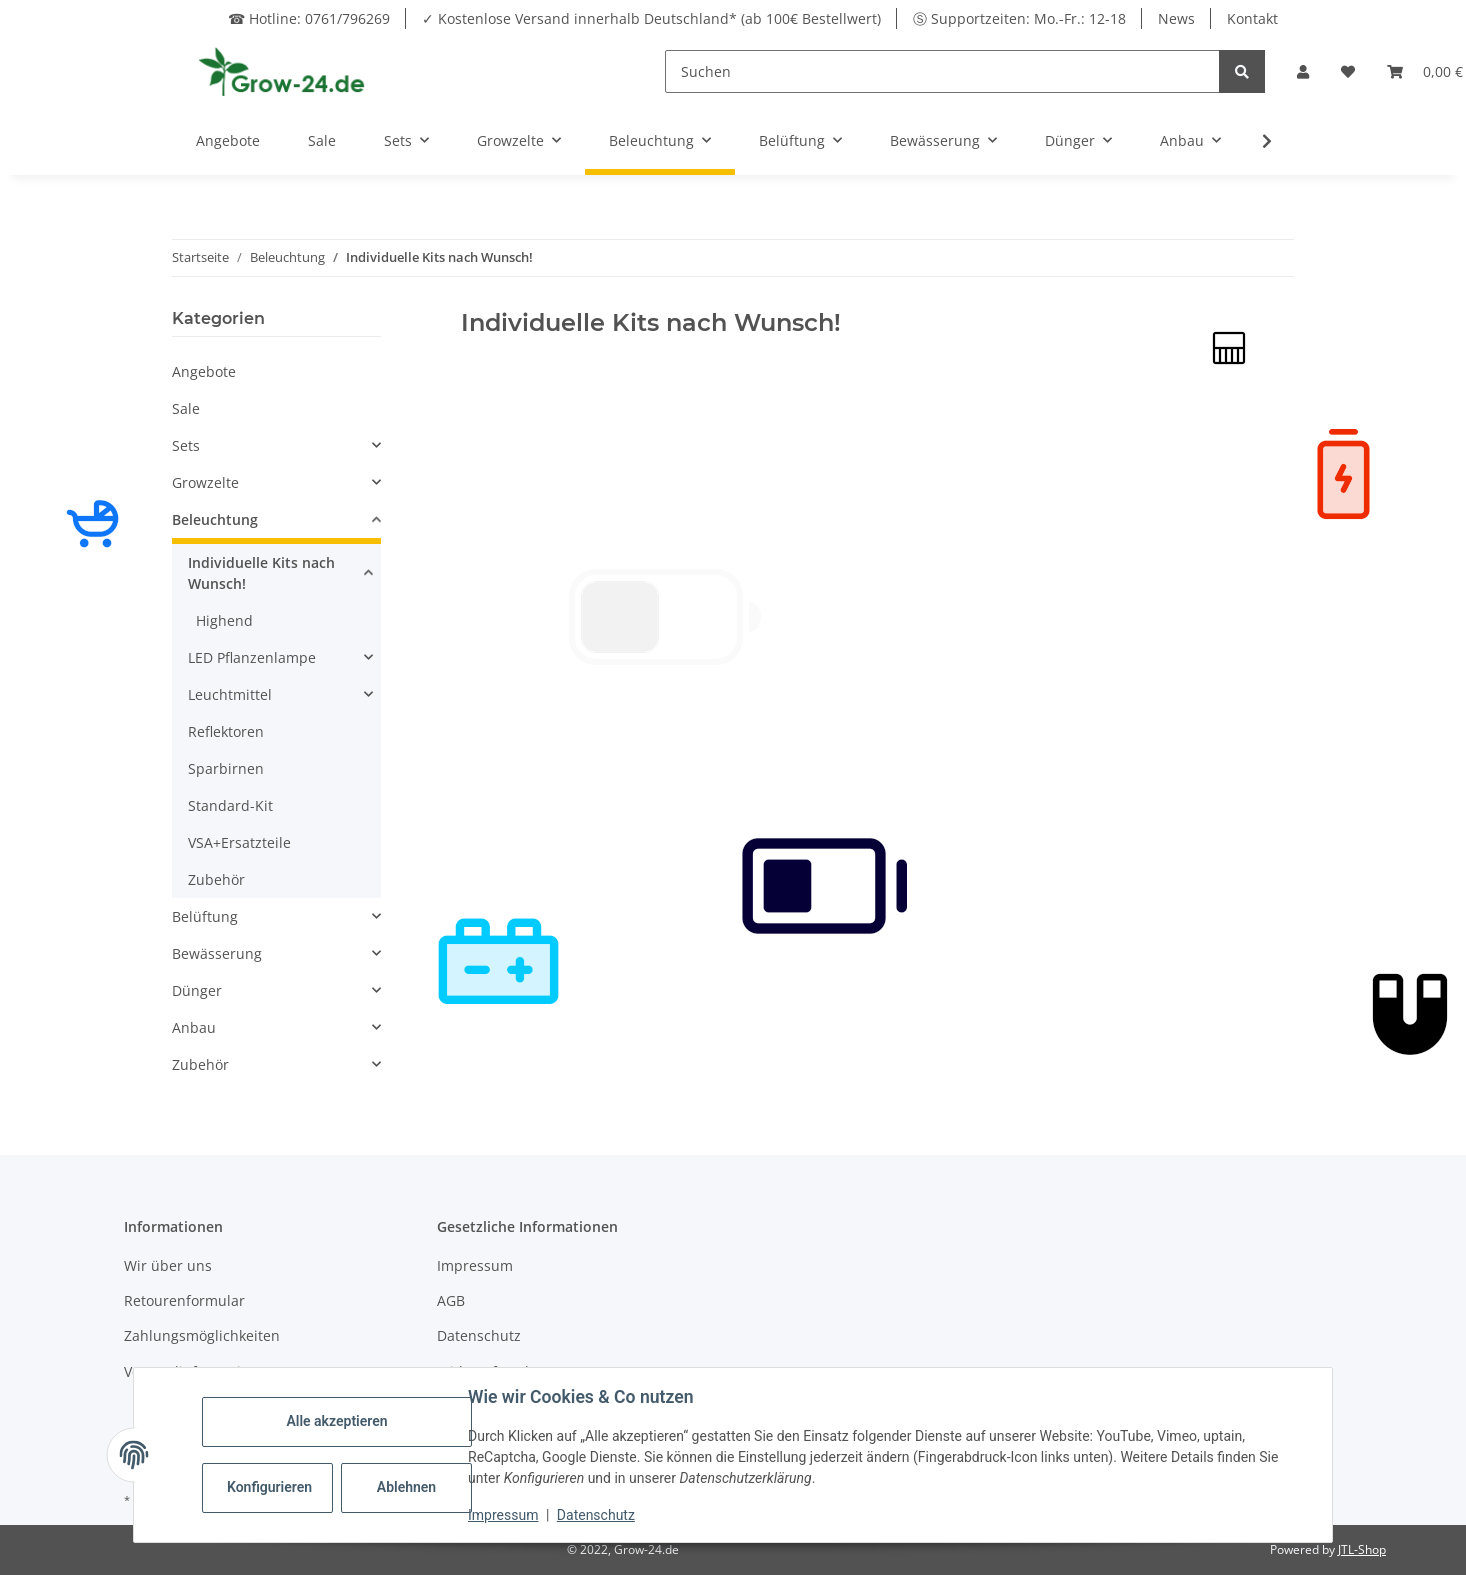 The width and height of the screenshot is (1466, 1575). What do you see at coordinates (665, 617) in the screenshot?
I see `indicates battery at 50% charge` at bounding box center [665, 617].